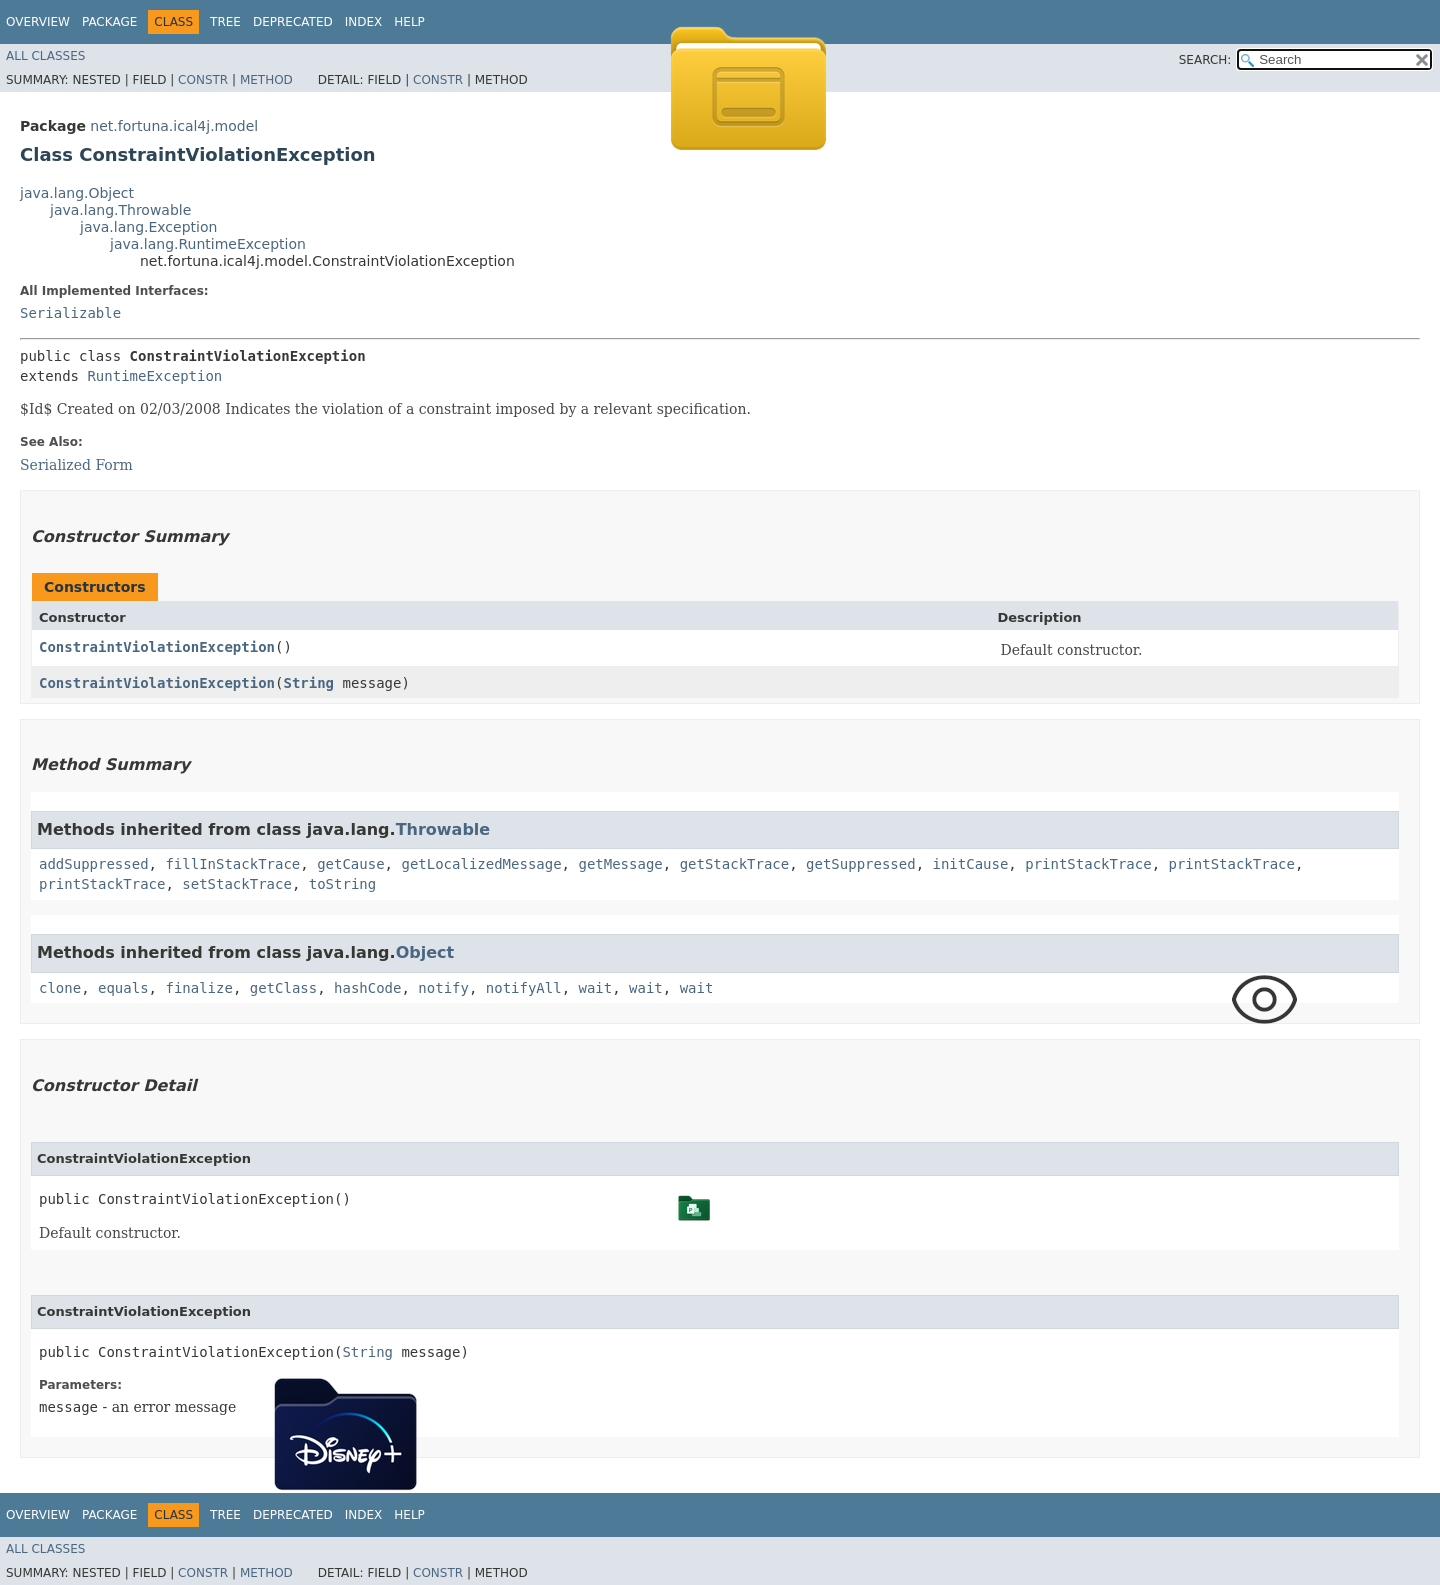 The image size is (1440, 1585). I want to click on open desktop folder, so click(748, 88).